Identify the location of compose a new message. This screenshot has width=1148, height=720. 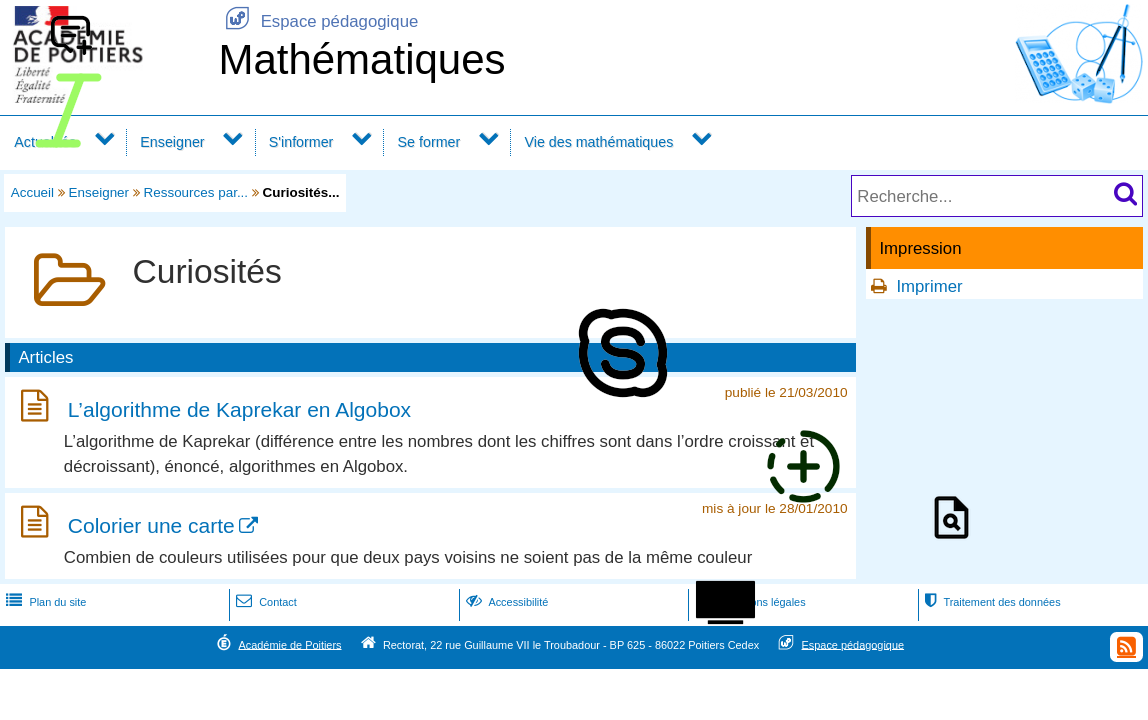
(70, 33).